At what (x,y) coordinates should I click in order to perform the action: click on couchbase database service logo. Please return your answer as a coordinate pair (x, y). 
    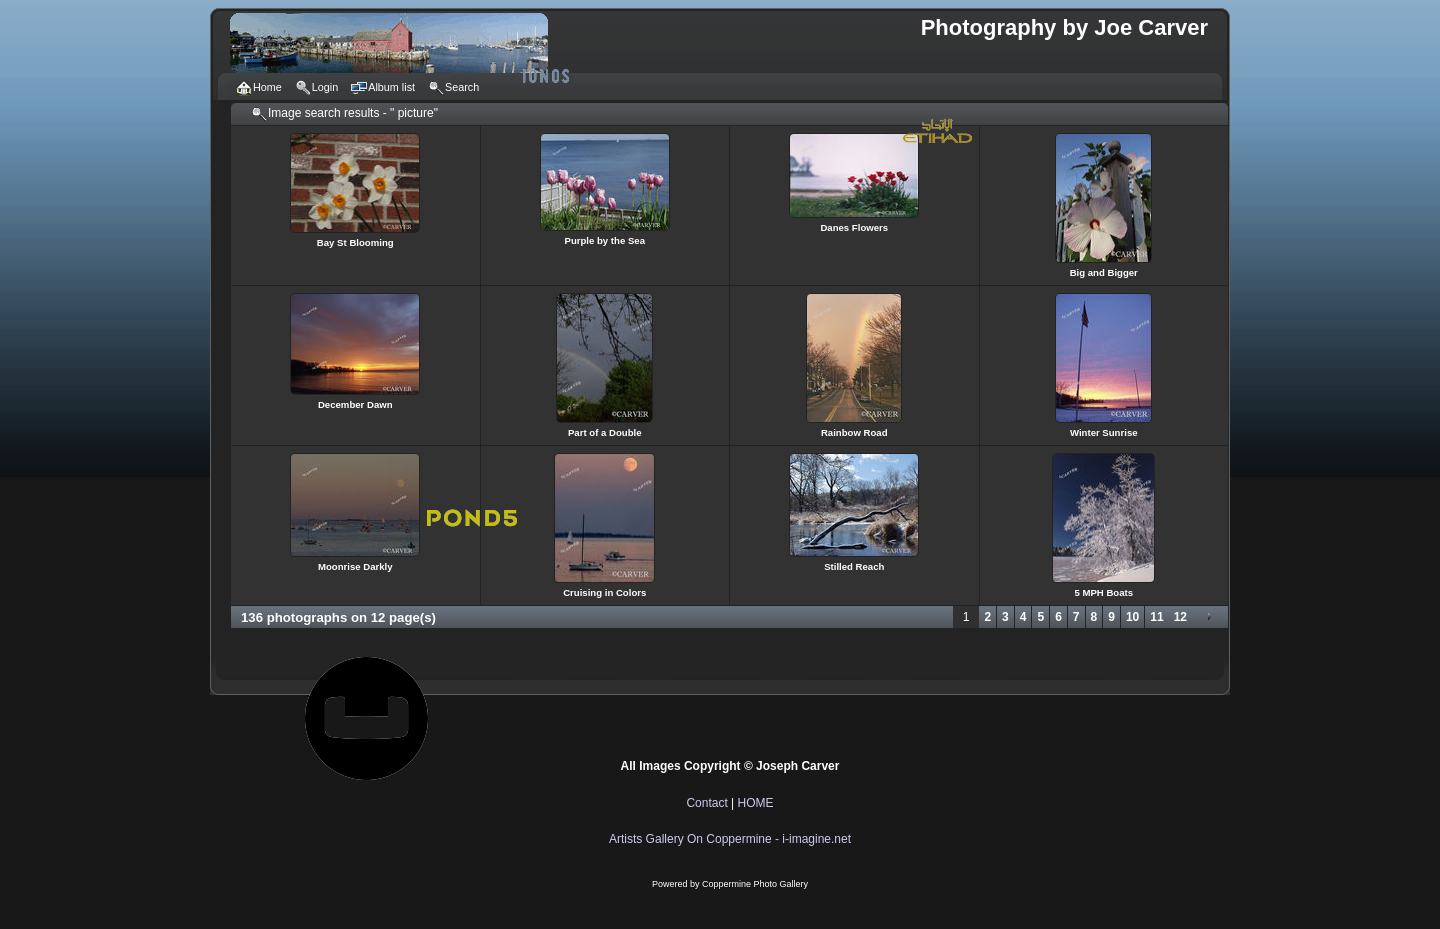
    Looking at the image, I should click on (366, 718).